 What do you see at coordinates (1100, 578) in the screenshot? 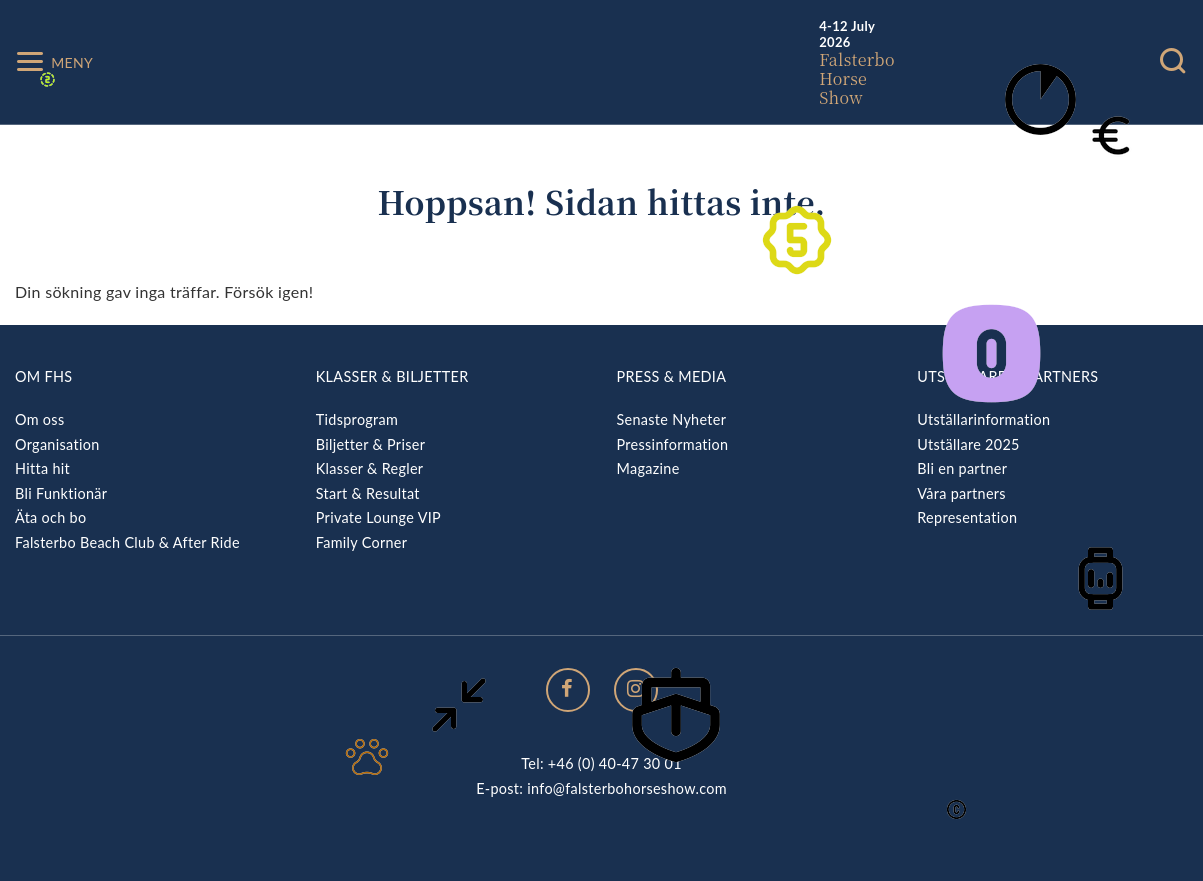
I see `view fitness or health statistics on smartwatch` at bounding box center [1100, 578].